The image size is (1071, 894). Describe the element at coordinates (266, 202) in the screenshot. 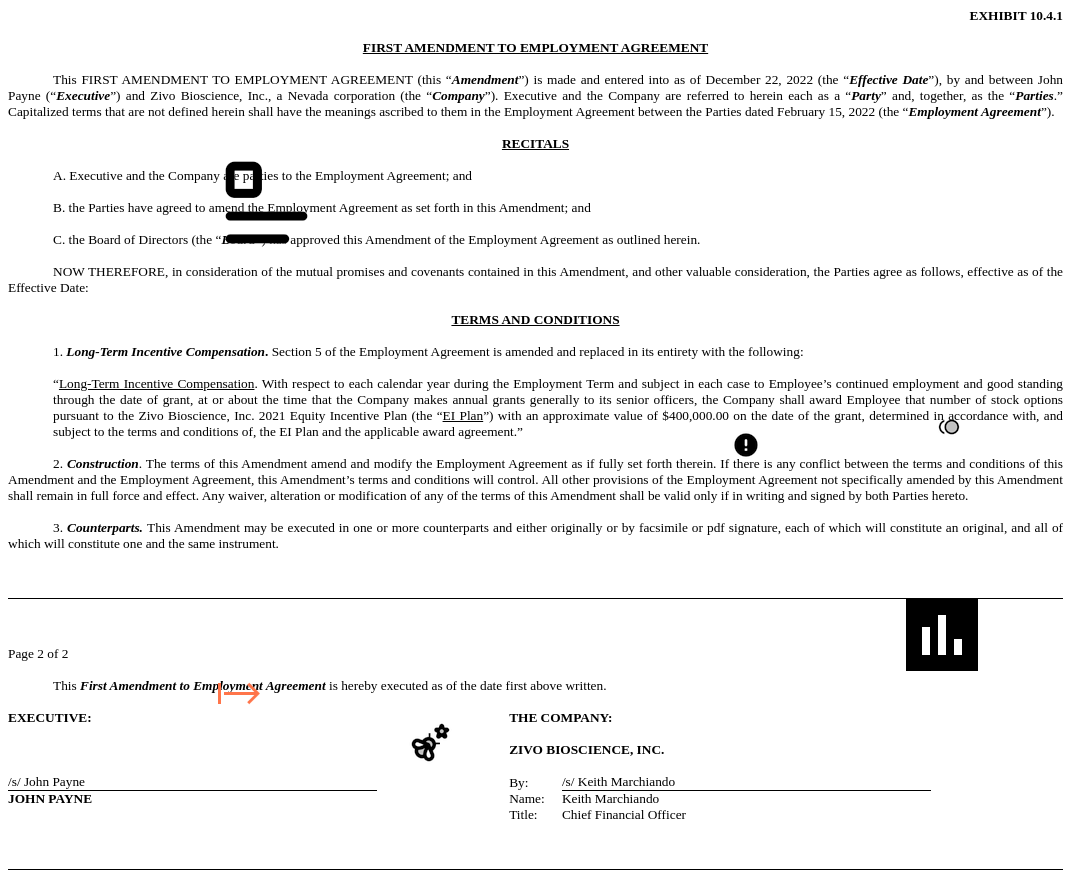

I see `add a caption to an image or media` at that location.